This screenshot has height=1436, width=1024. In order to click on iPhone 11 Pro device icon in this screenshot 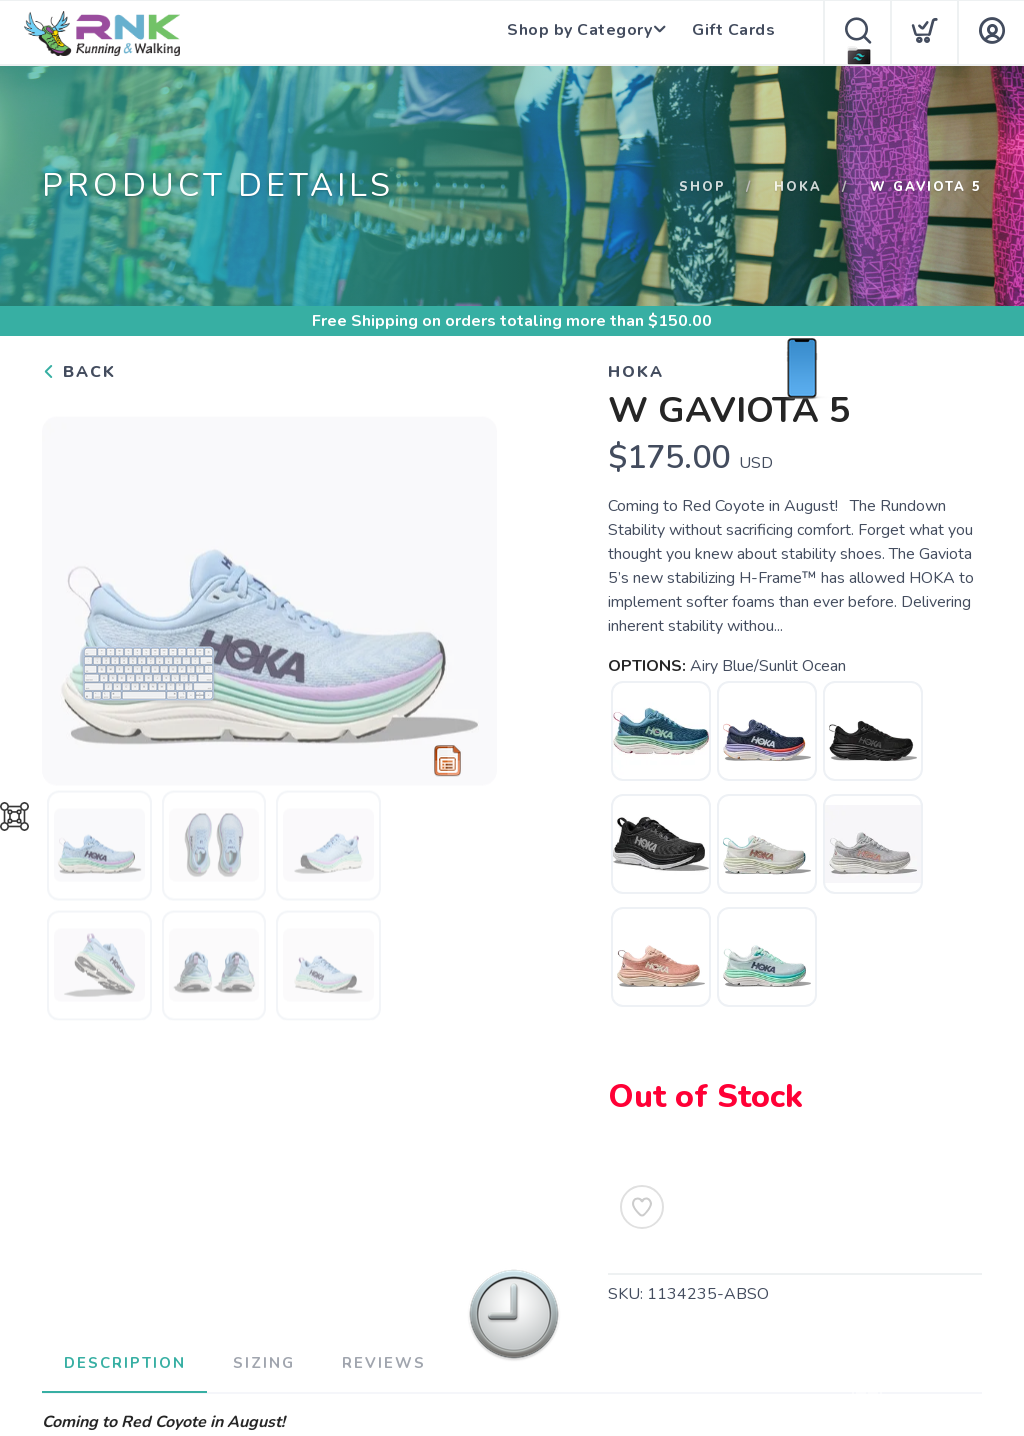, I will do `click(802, 369)`.